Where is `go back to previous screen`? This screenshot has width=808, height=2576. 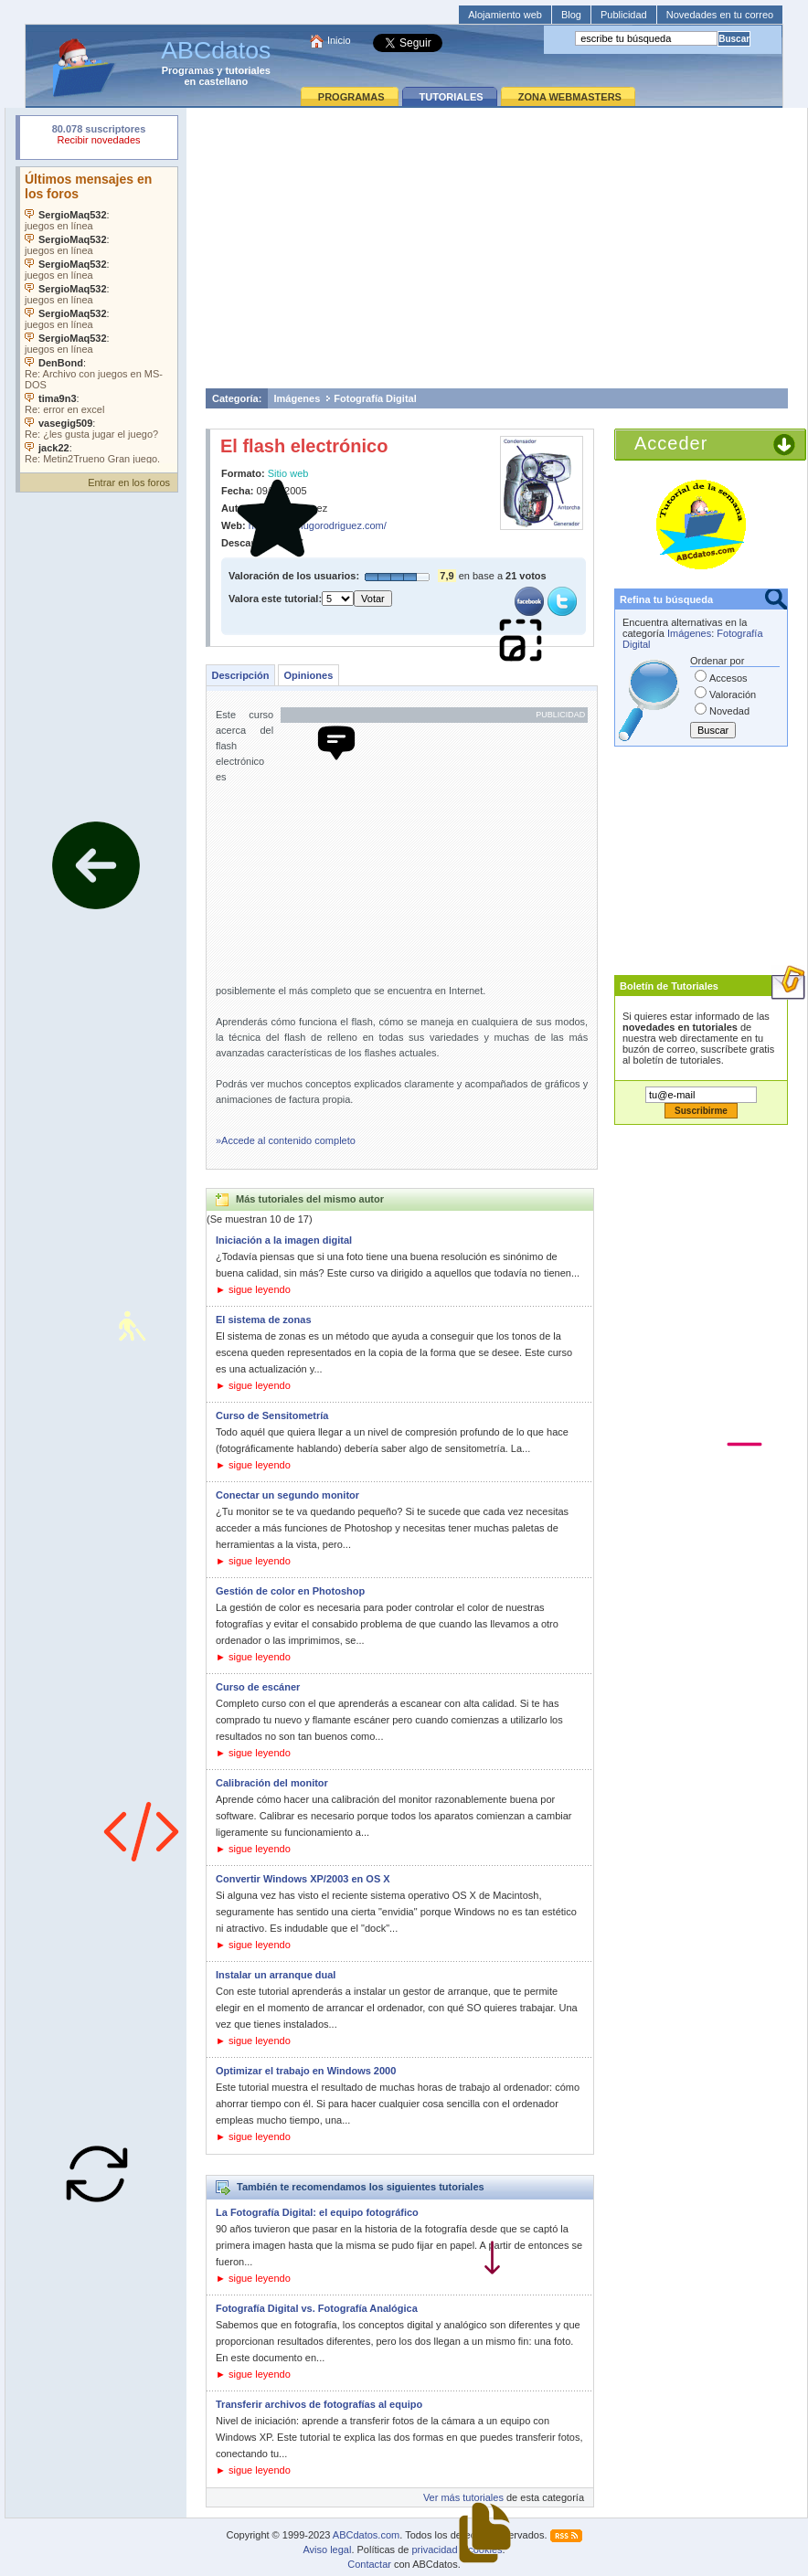 go back to previous screen is located at coordinates (96, 865).